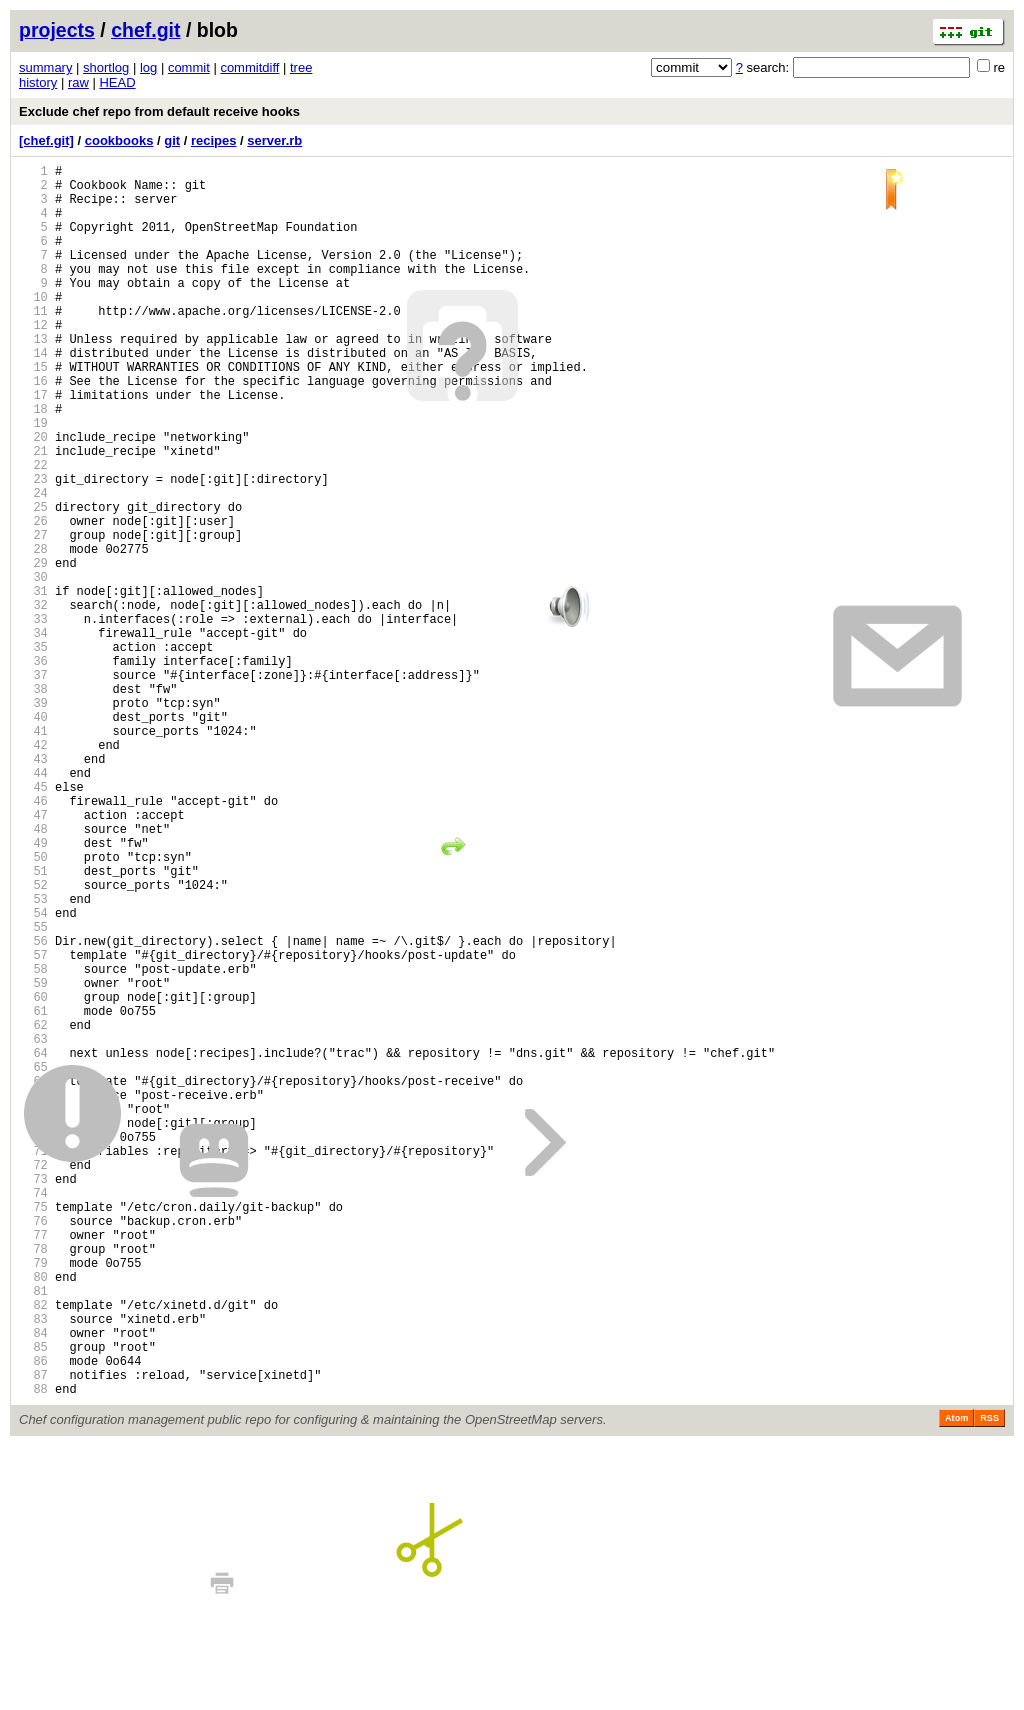 The image size is (1024, 1710). Describe the element at coordinates (547, 1142) in the screenshot. I see `navigate to the next item or page` at that location.